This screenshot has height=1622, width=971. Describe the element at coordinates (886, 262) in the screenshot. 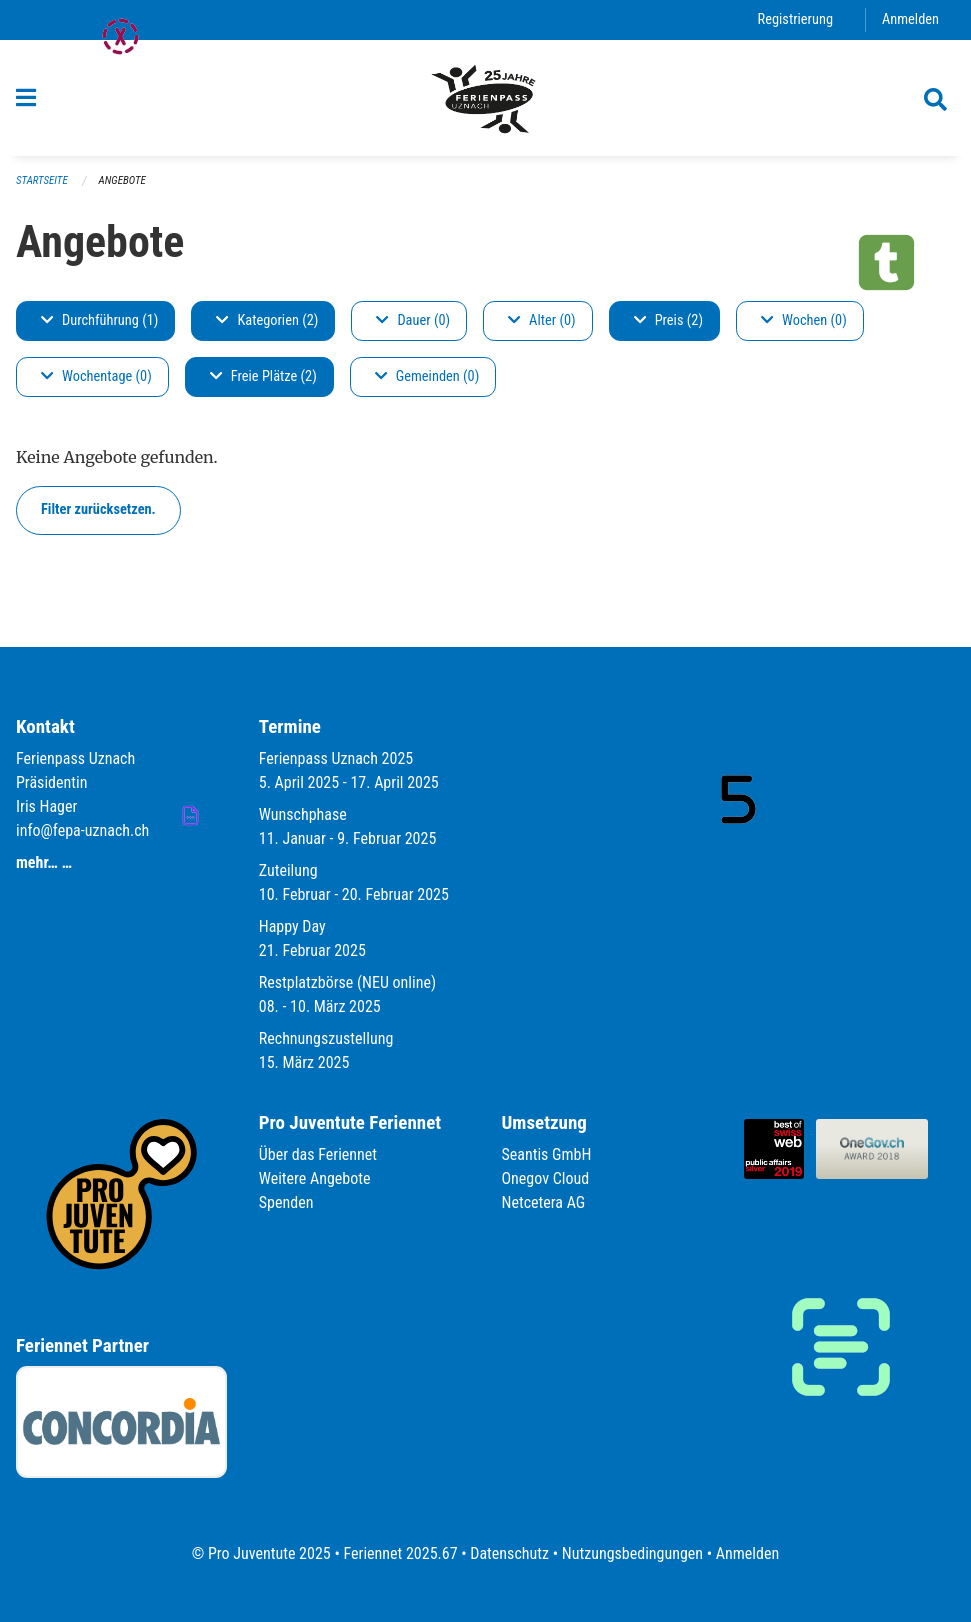

I see `open tumblr app` at that location.